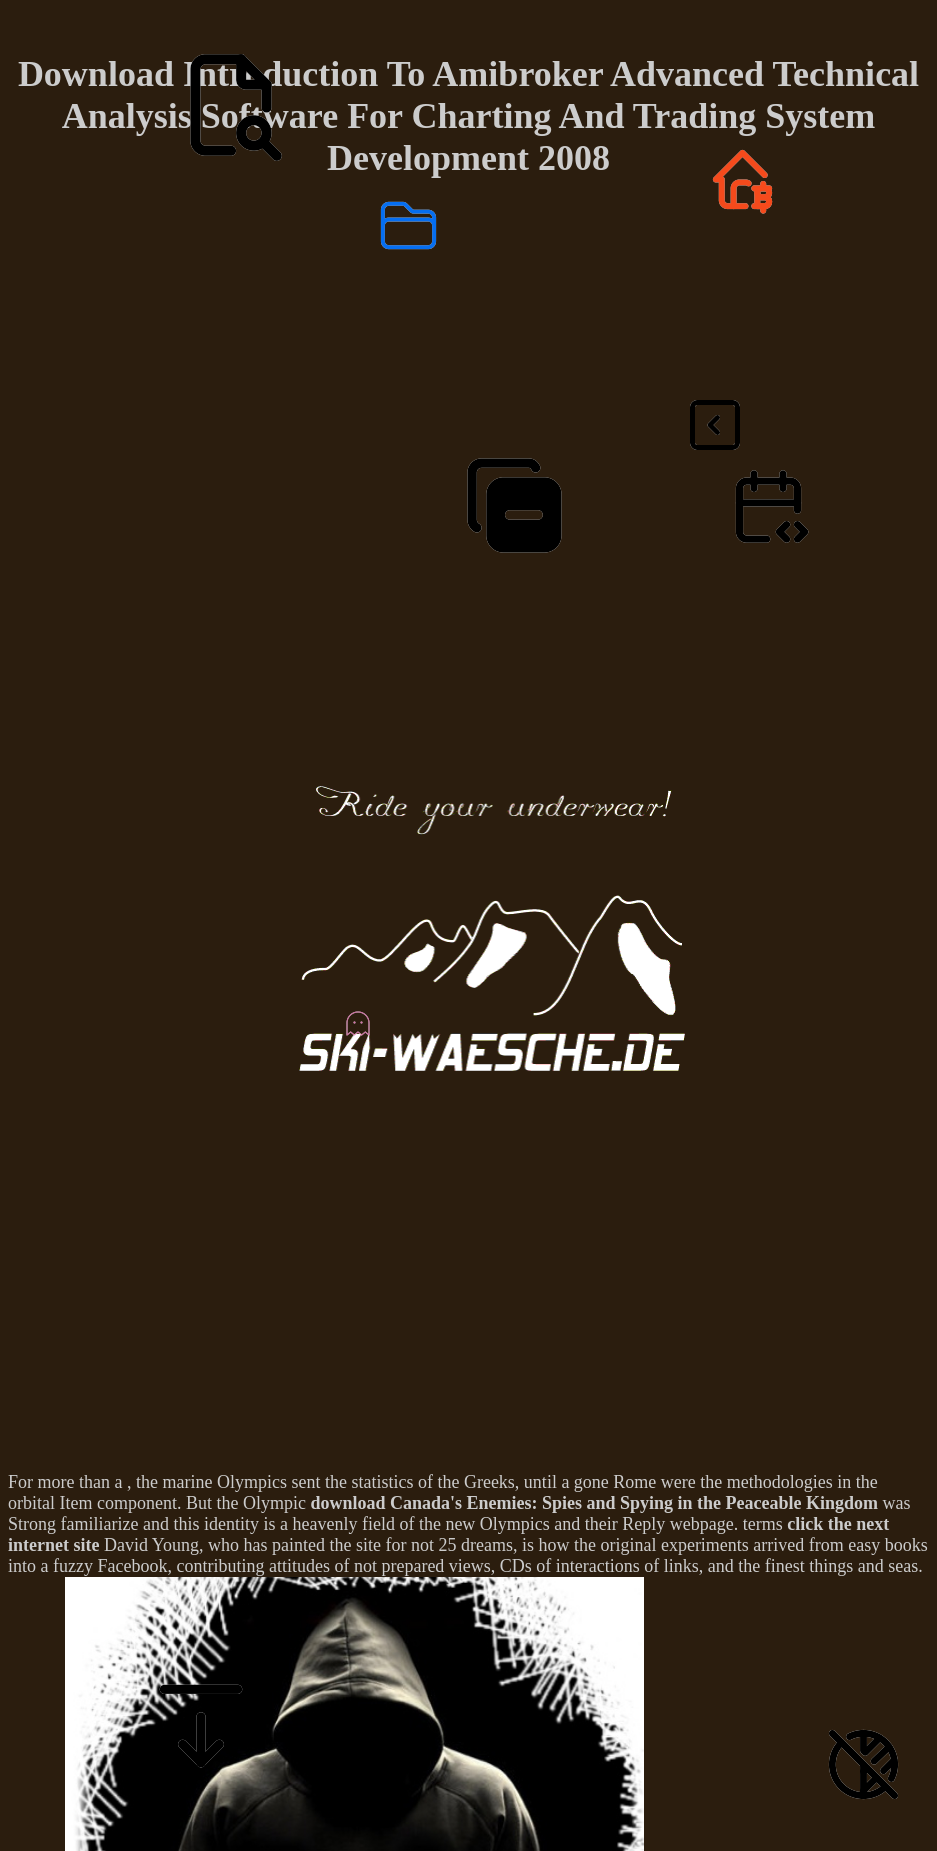  Describe the element at coordinates (201, 1726) in the screenshot. I see `download file or content` at that location.